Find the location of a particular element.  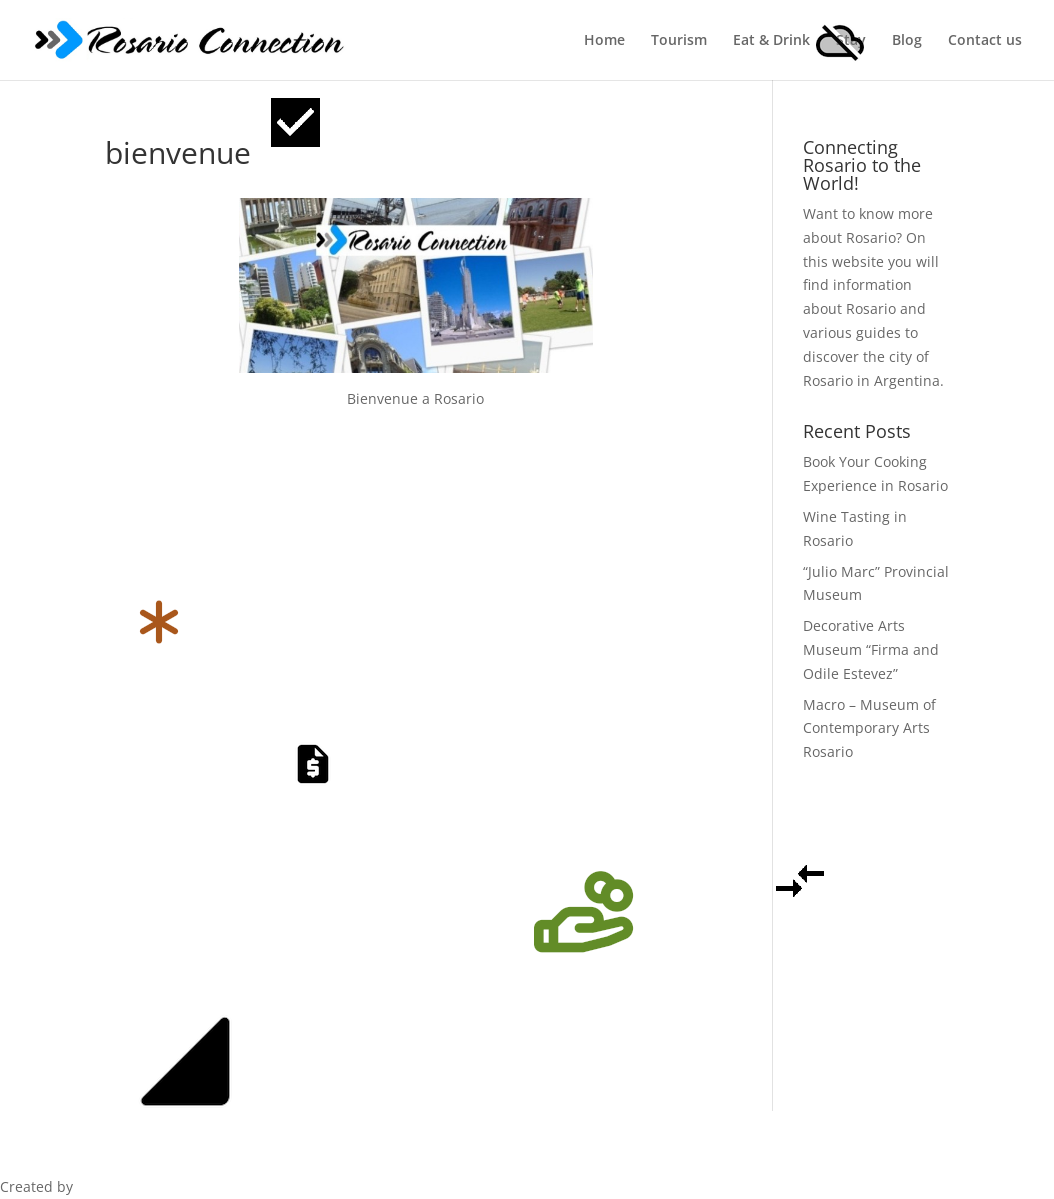

indicates full cellular signal strength is located at coordinates (182, 1058).